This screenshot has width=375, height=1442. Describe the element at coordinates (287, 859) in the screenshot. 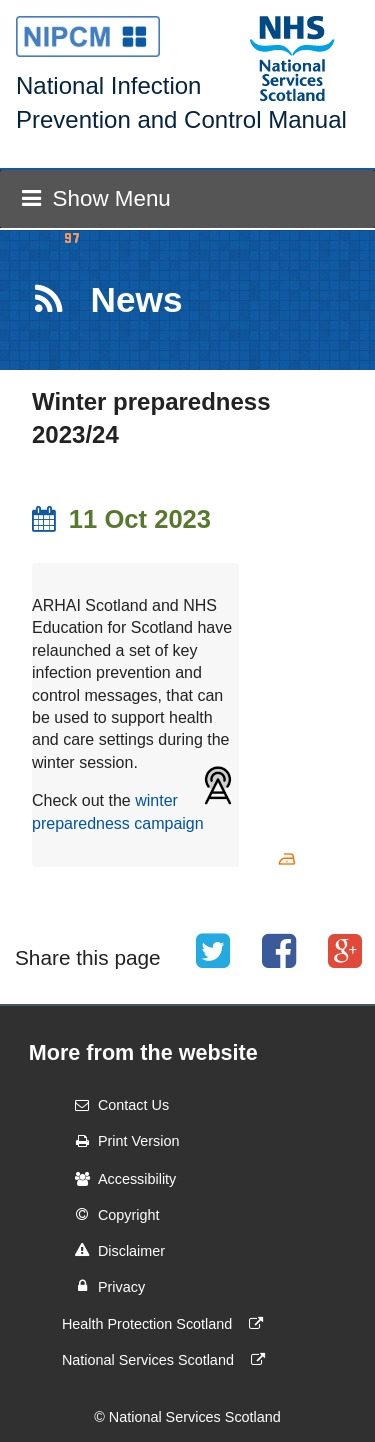

I see `iron clothing or fabric care` at that location.